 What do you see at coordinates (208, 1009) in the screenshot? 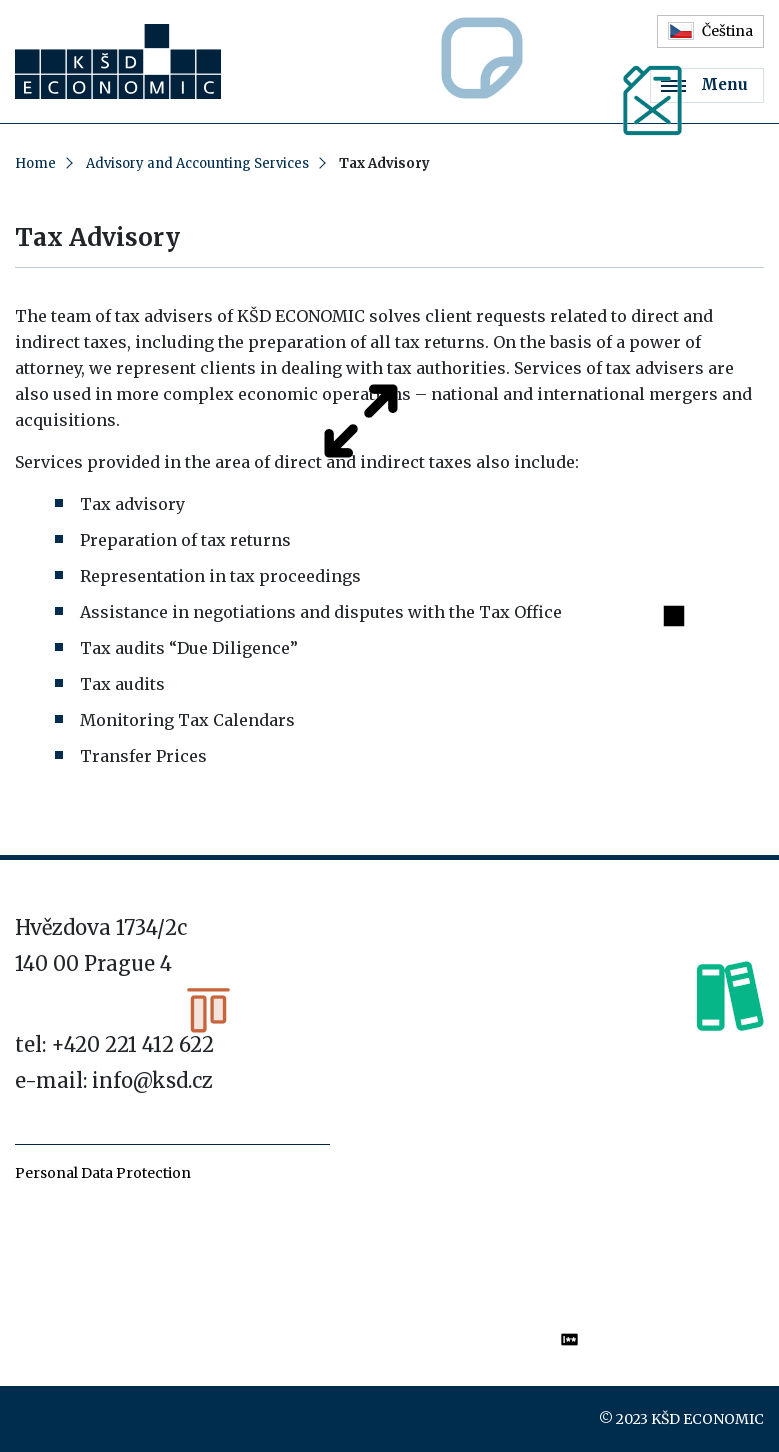
I see `align selected objects to the top edge` at bounding box center [208, 1009].